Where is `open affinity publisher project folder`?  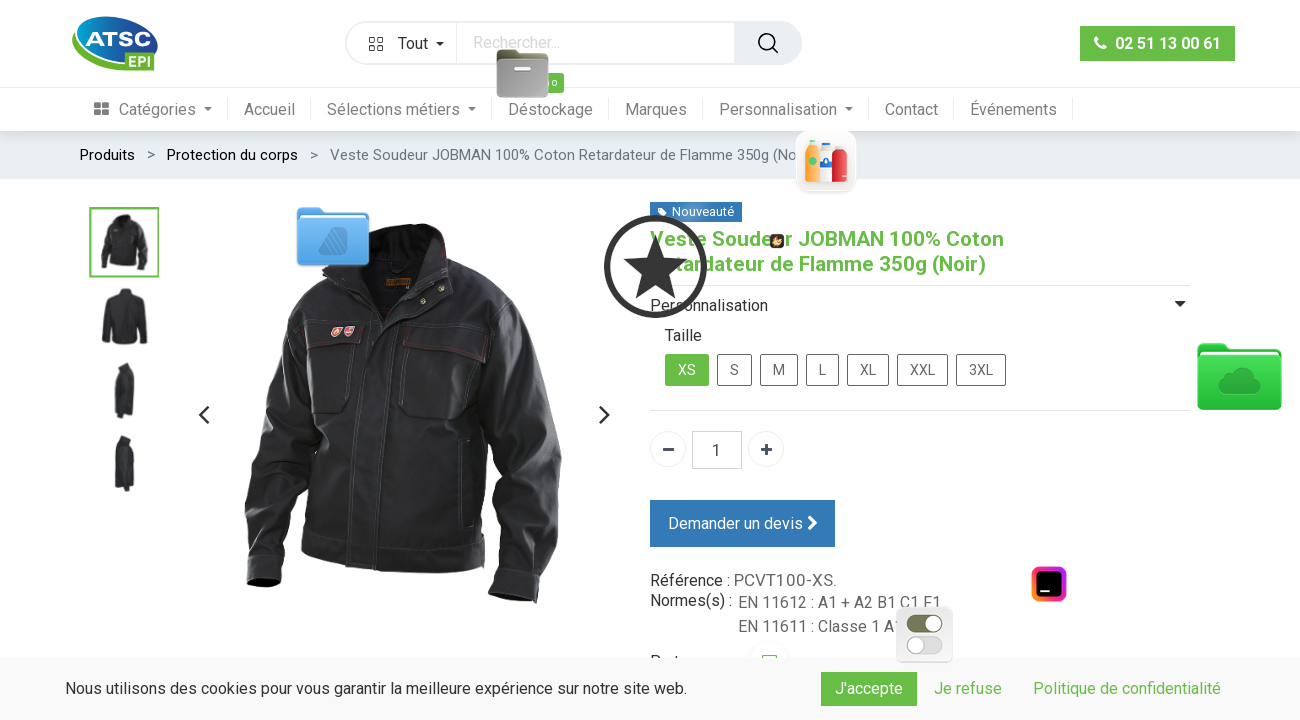 open affinity publisher project folder is located at coordinates (333, 236).